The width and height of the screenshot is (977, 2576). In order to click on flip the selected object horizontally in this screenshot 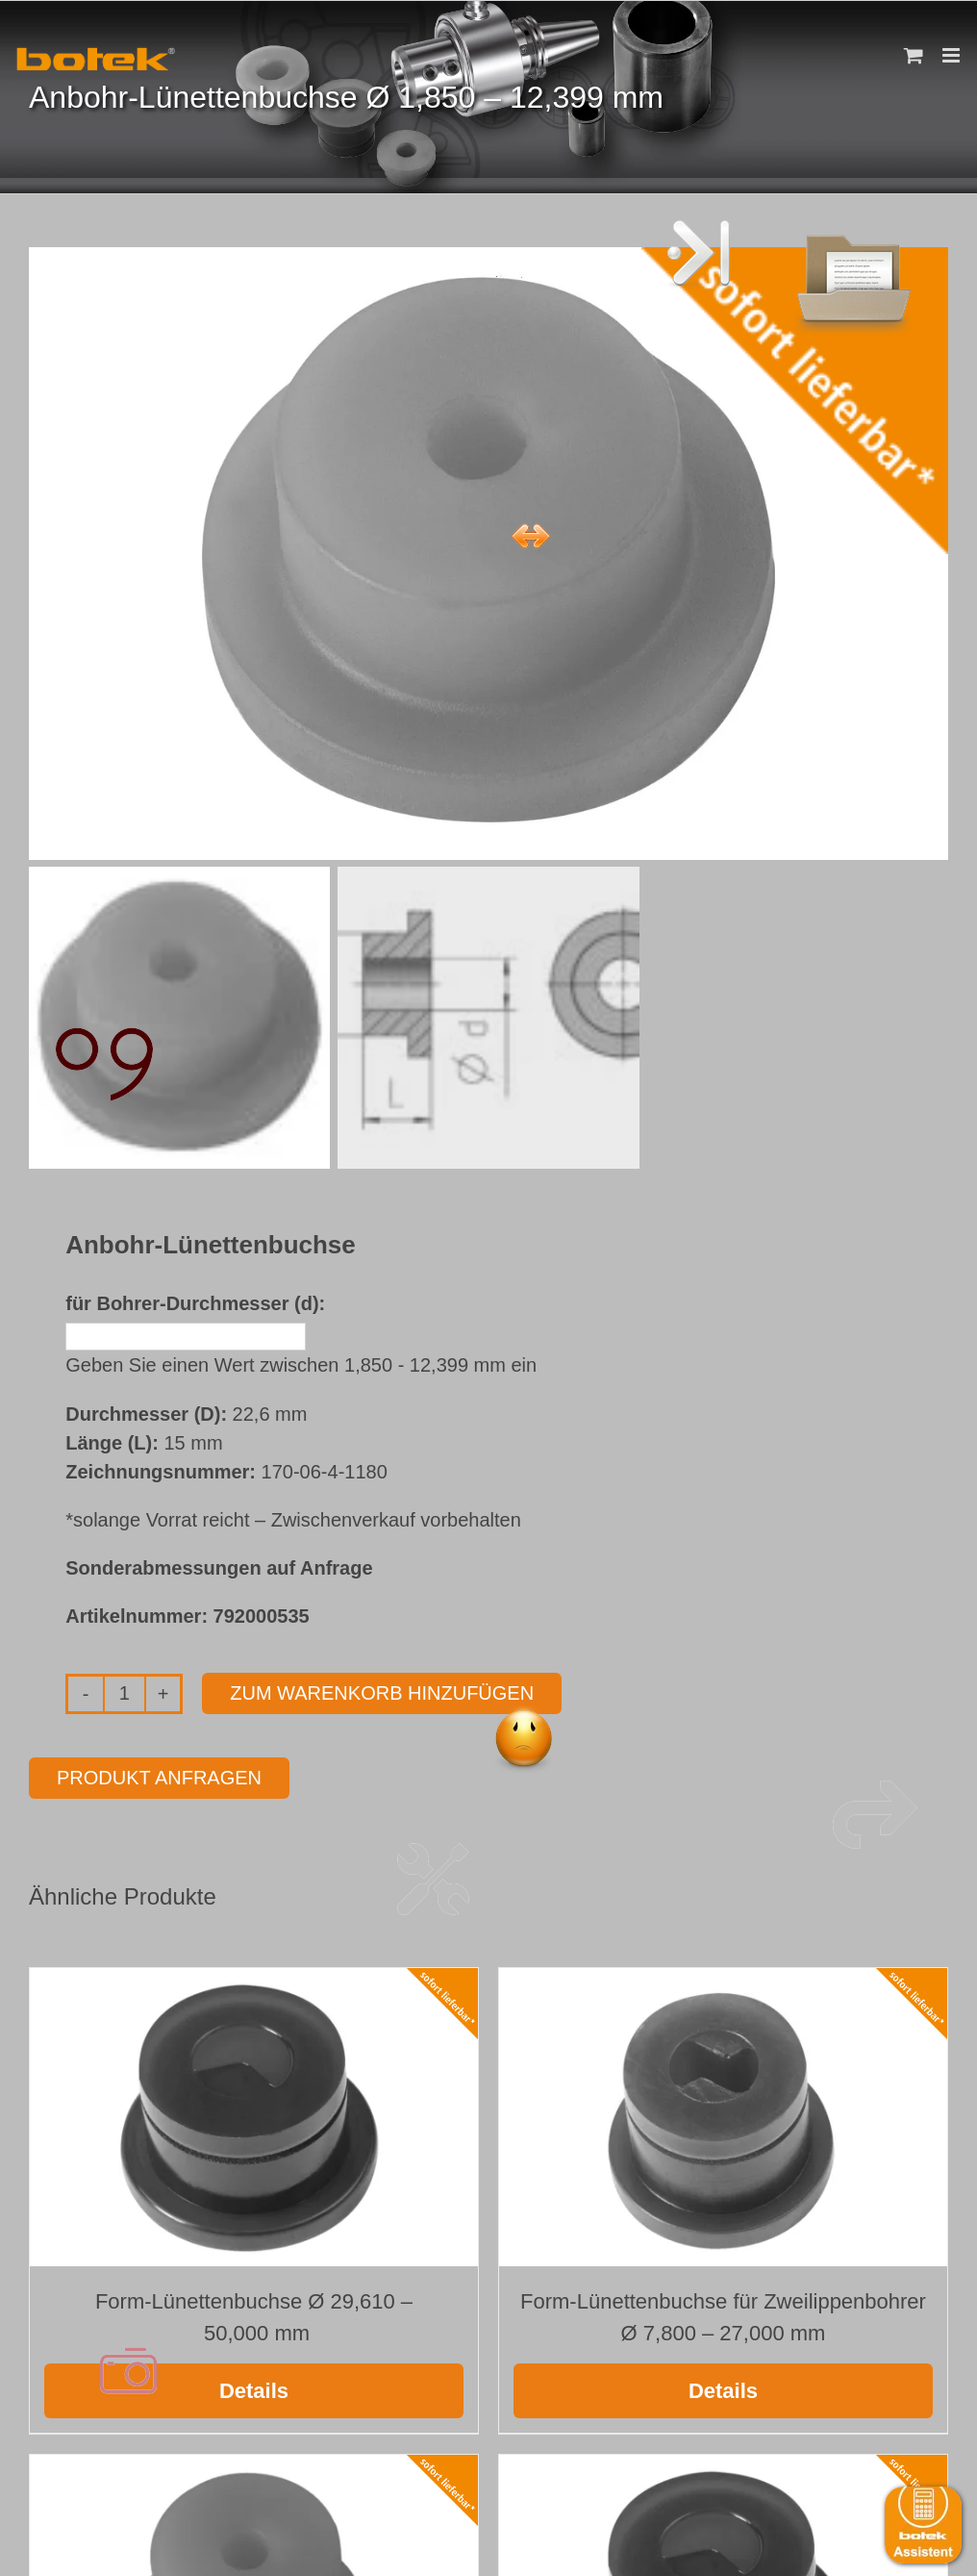, I will do `click(531, 535)`.